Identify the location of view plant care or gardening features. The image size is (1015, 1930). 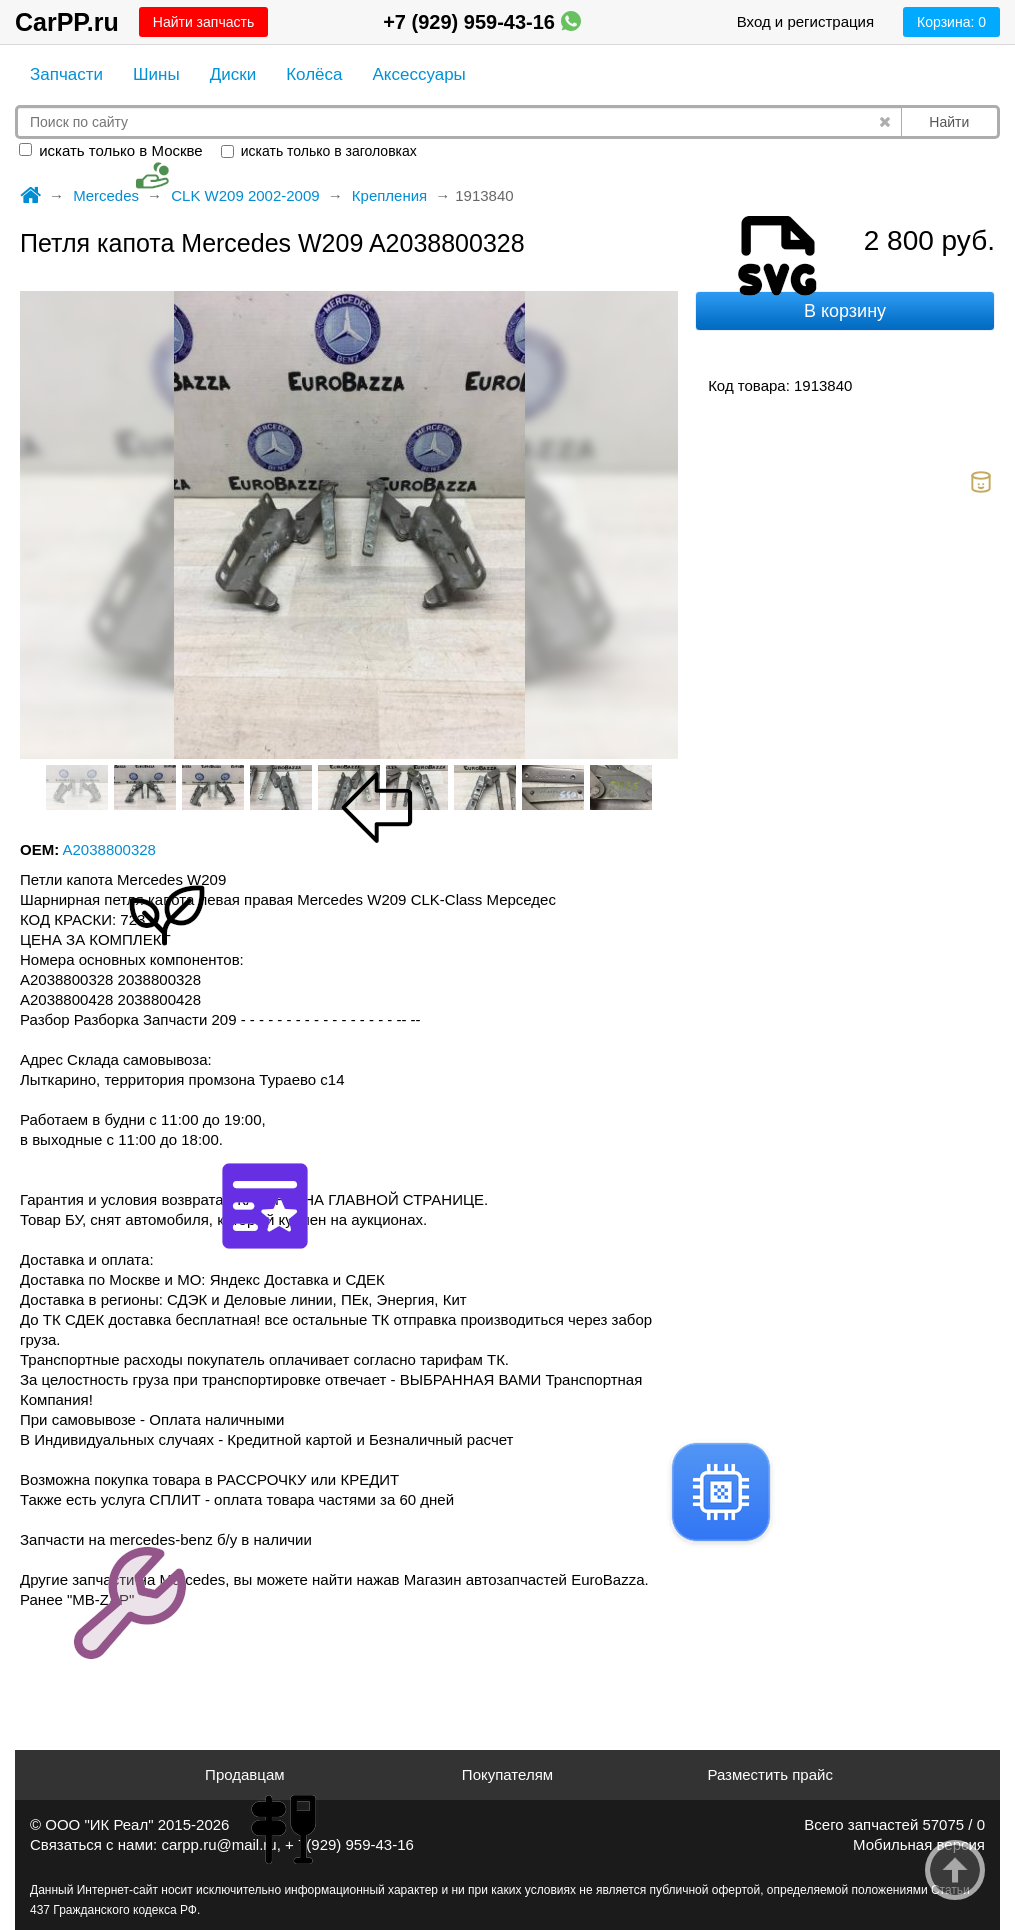
(167, 913).